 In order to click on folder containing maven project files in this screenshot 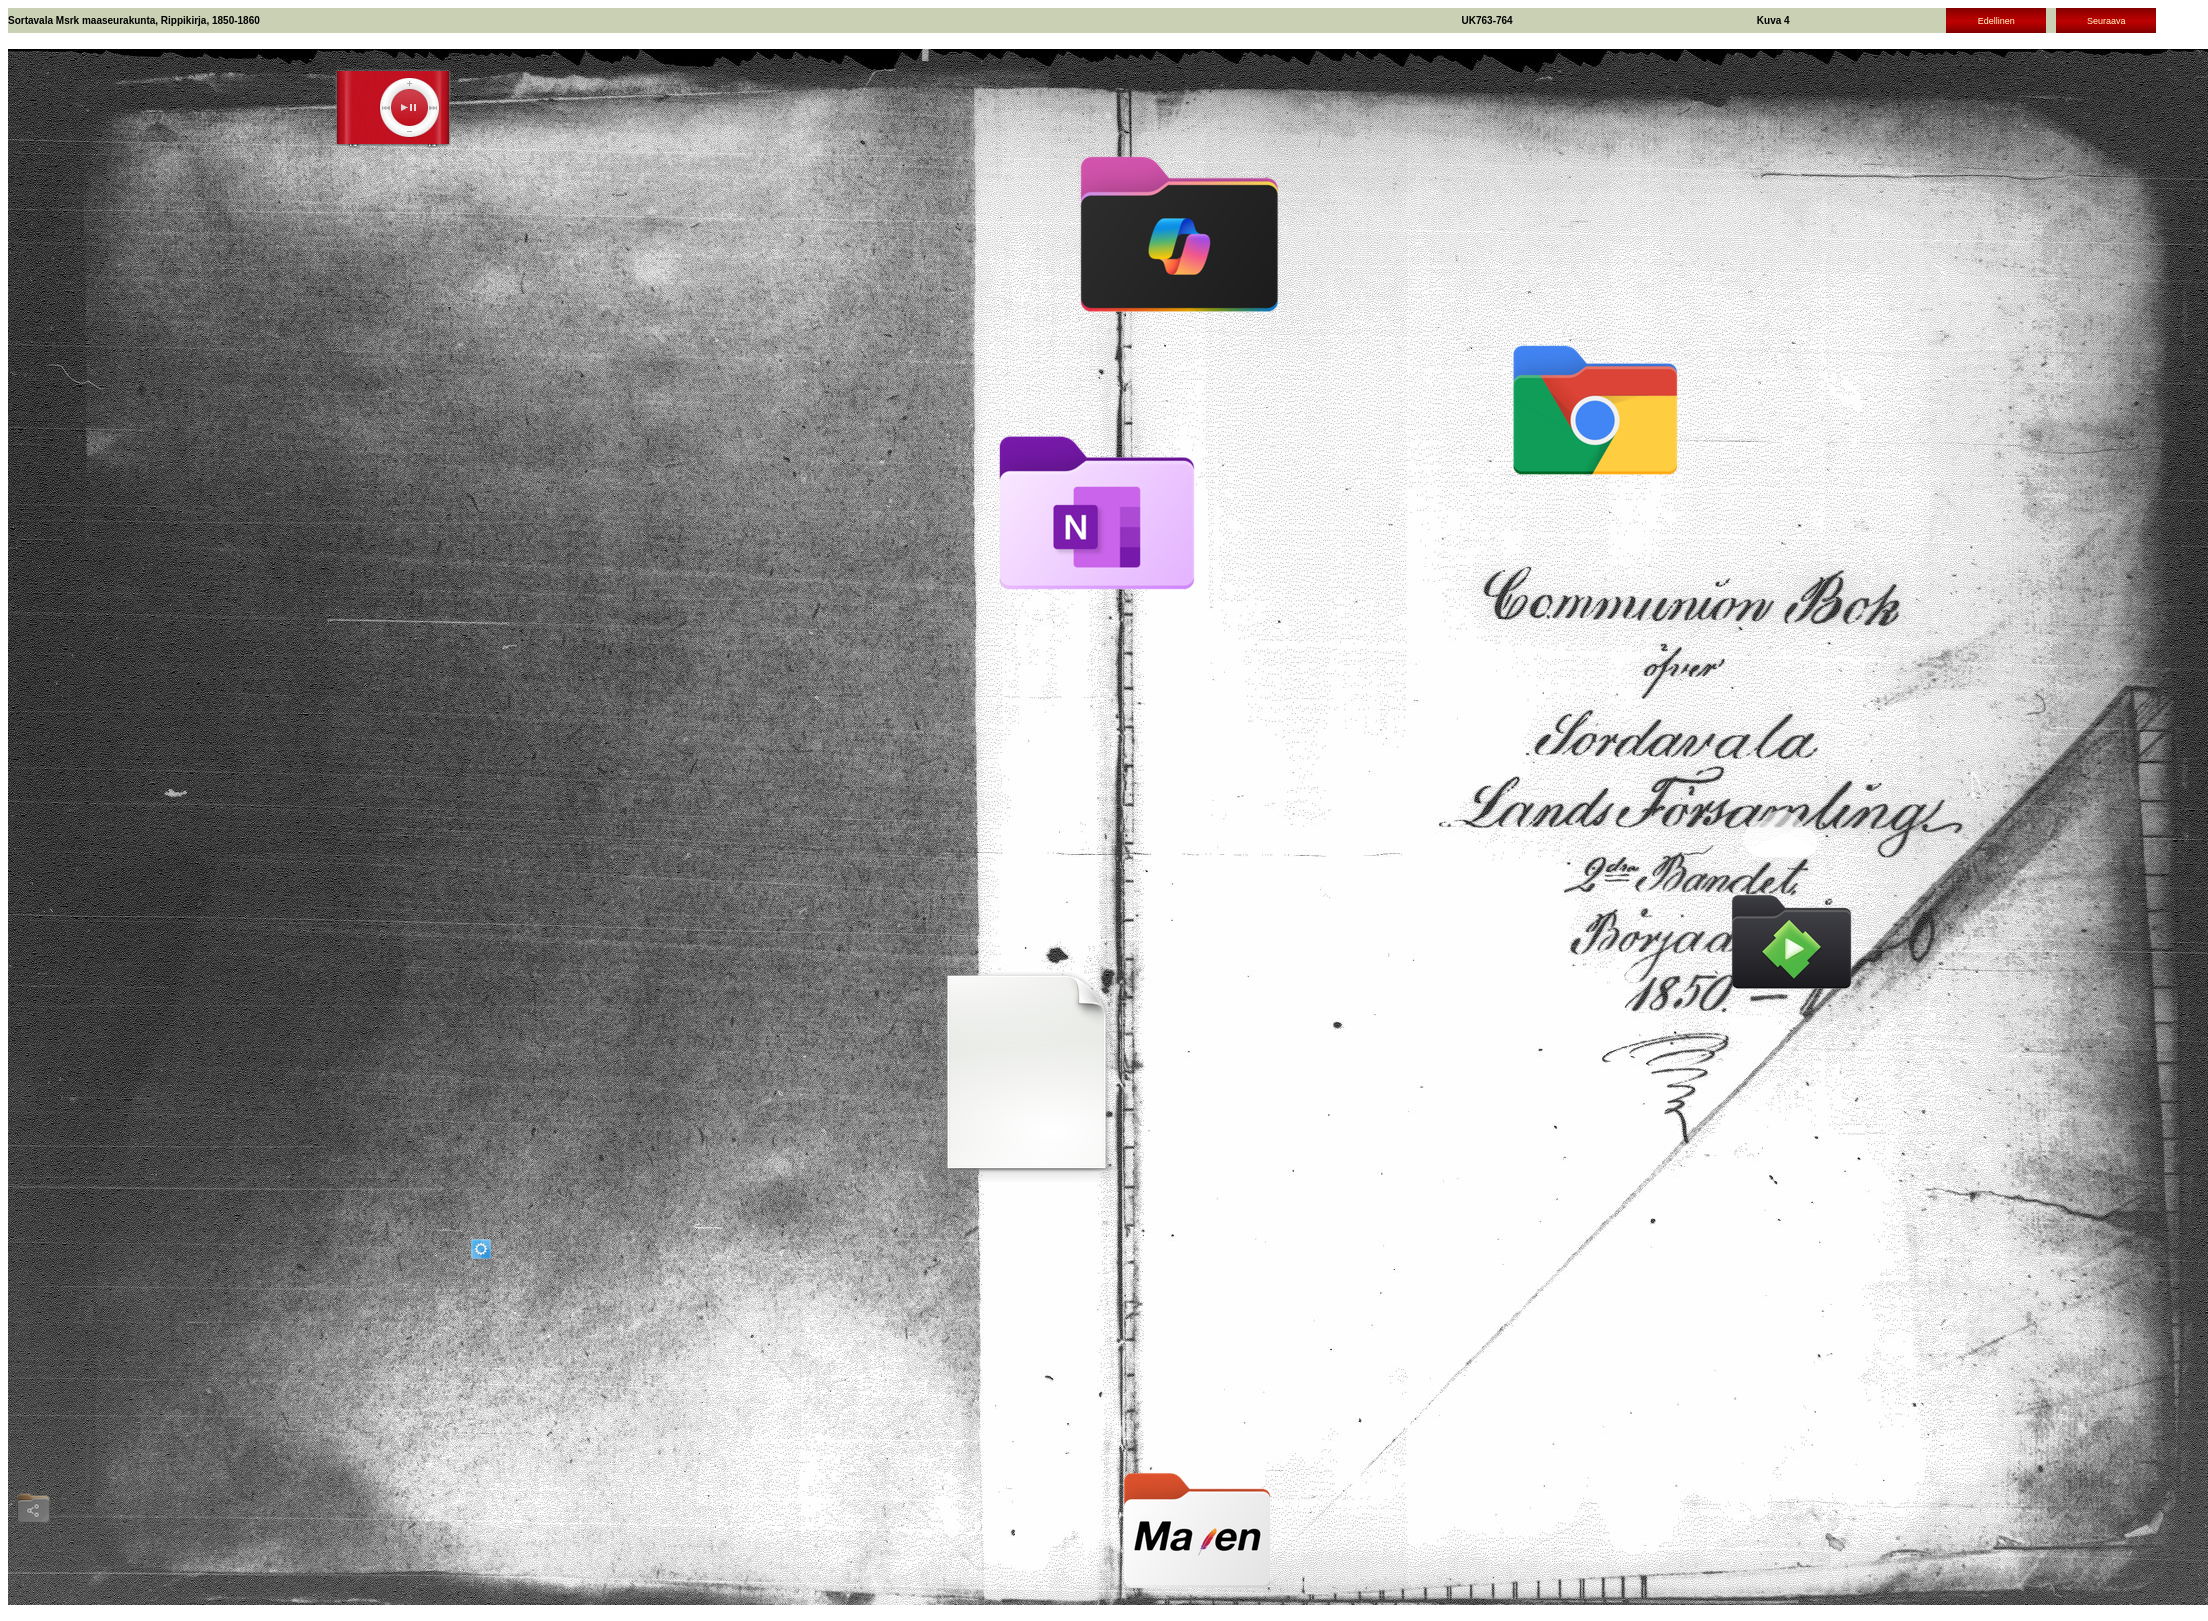, I will do `click(1196, 1534)`.